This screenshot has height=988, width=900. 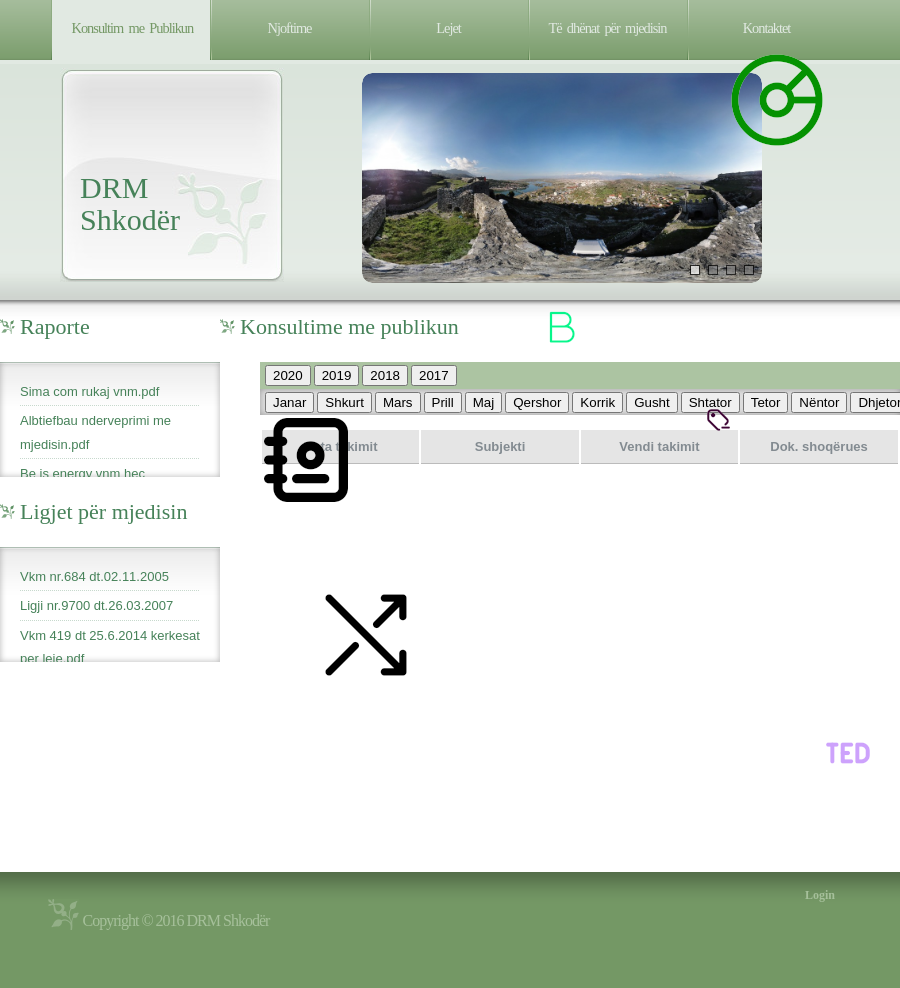 What do you see at coordinates (849, 753) in the screenshot?
I see `open the TED app or website` at bounding box center [849, 753].